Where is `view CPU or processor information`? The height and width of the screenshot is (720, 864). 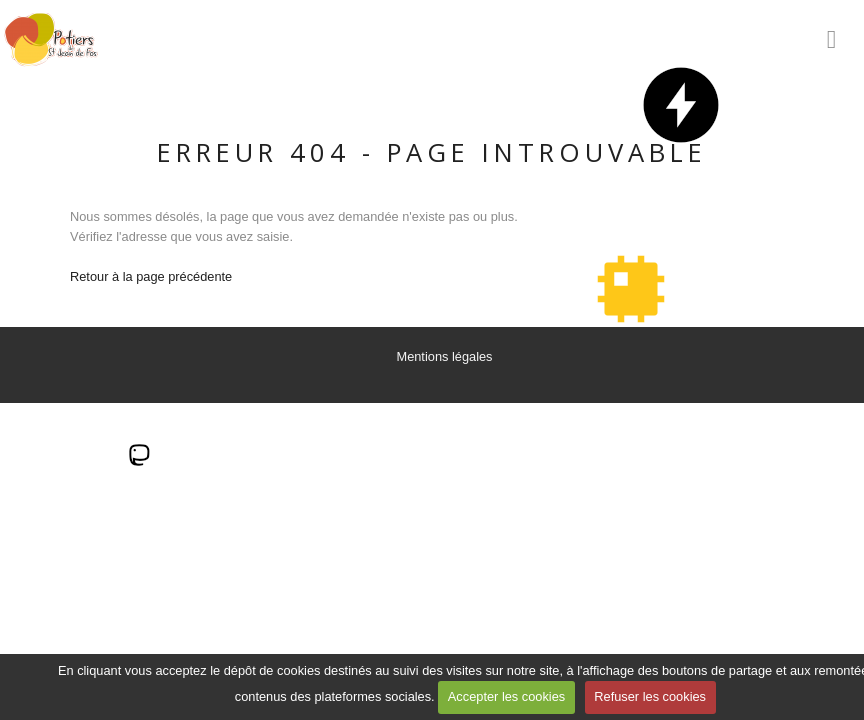 view CPU or processor information is located at coordinates (631, 289).